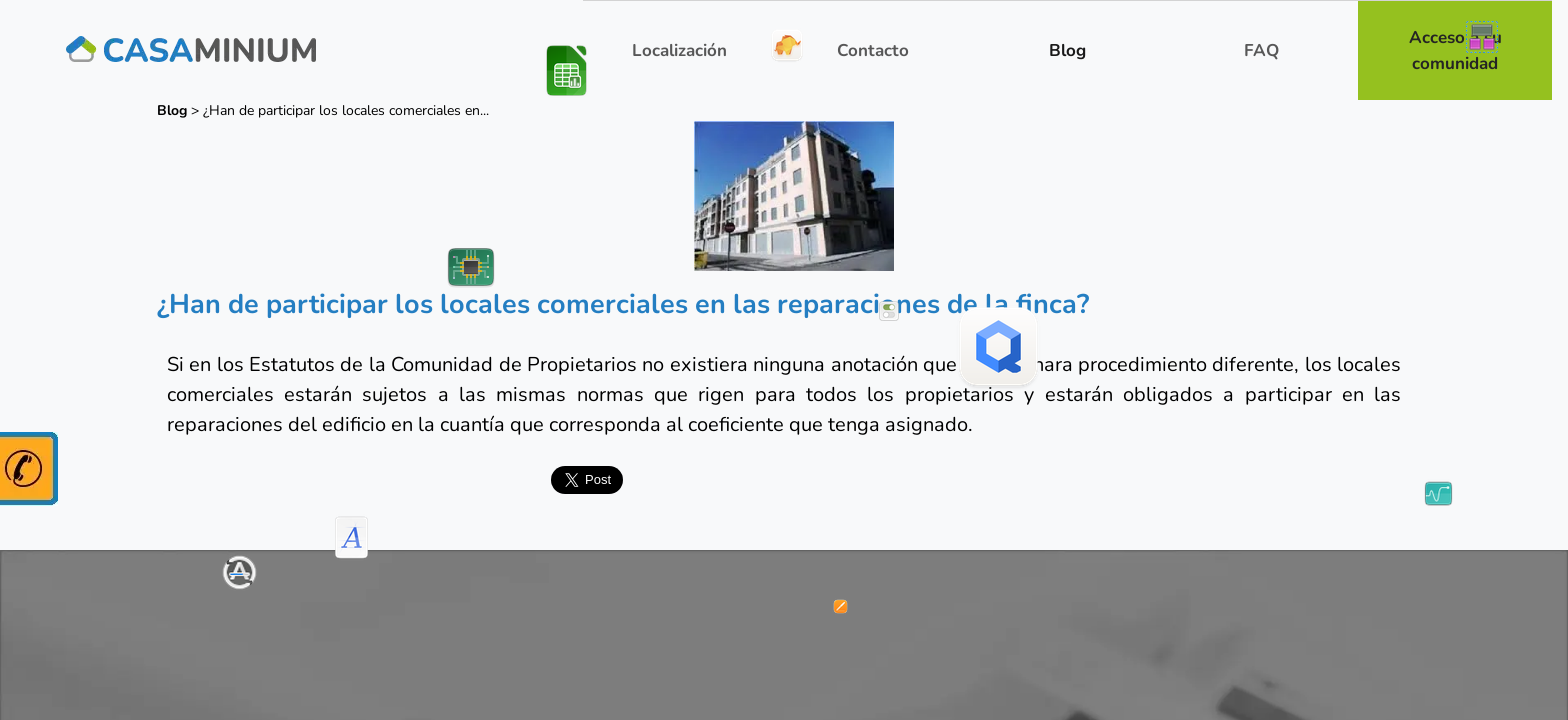  Describe the element at coordinates (239, 572) in the screenshot. I see `open the software update manager` at that location.